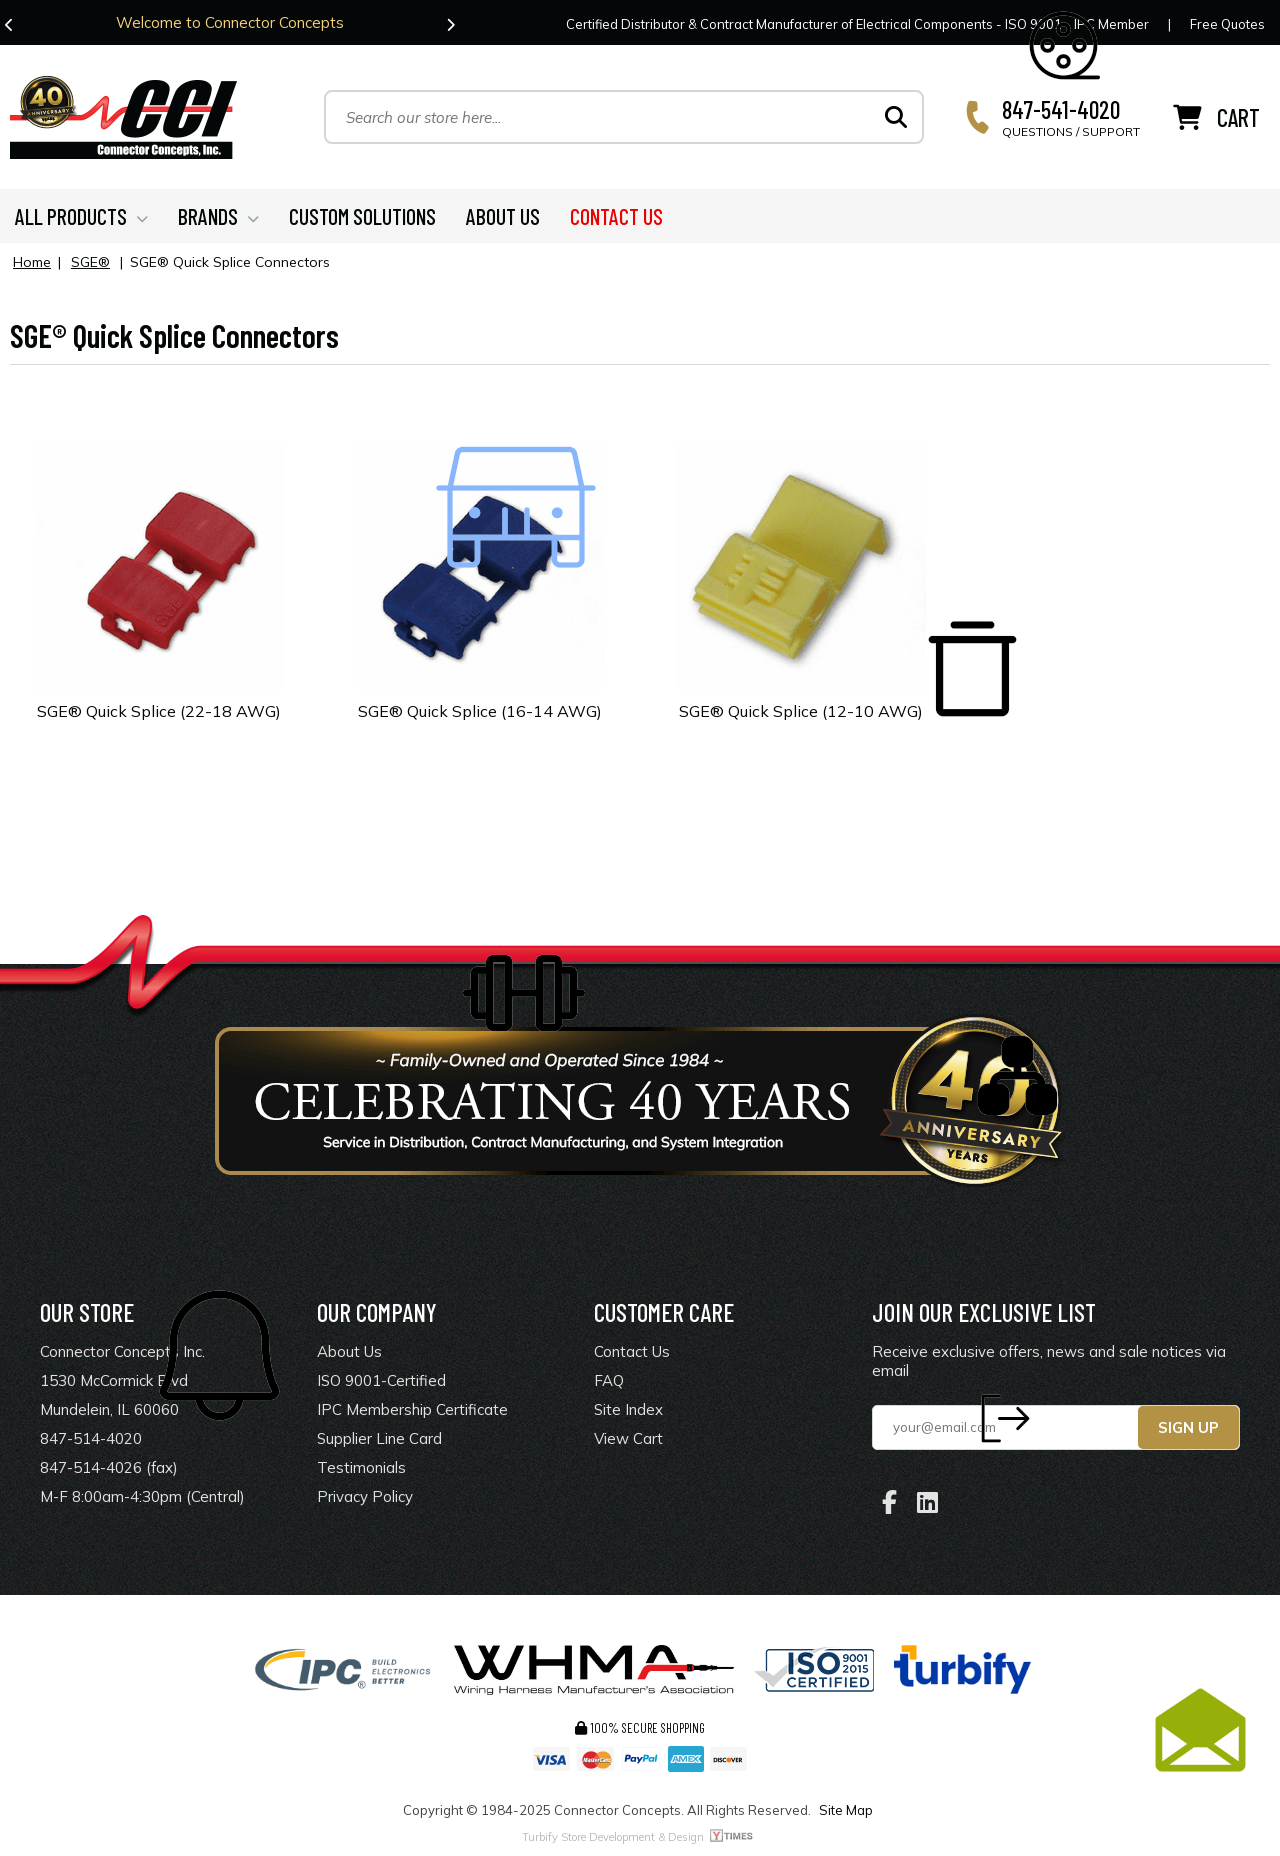  I want to click on view notifications, so click(219, 1355).